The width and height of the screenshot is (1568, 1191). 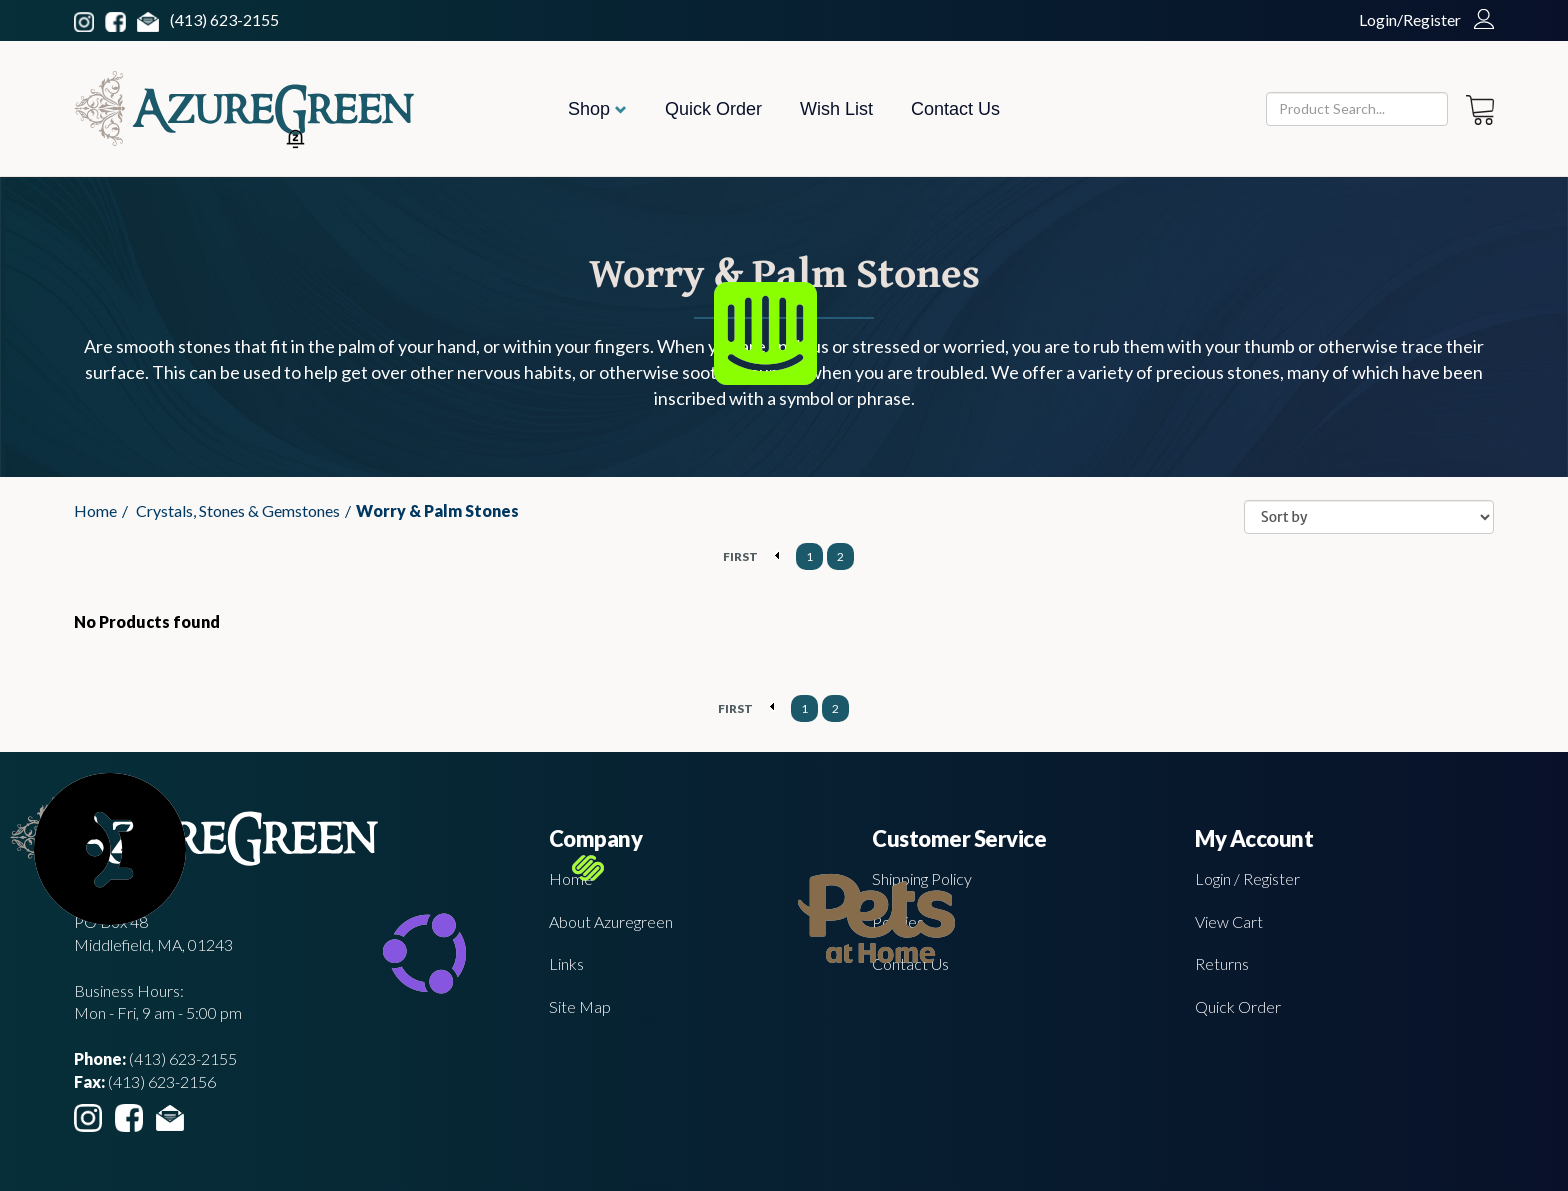 I want to click on snooze notifications temporarily, so click(x=295, y=138).